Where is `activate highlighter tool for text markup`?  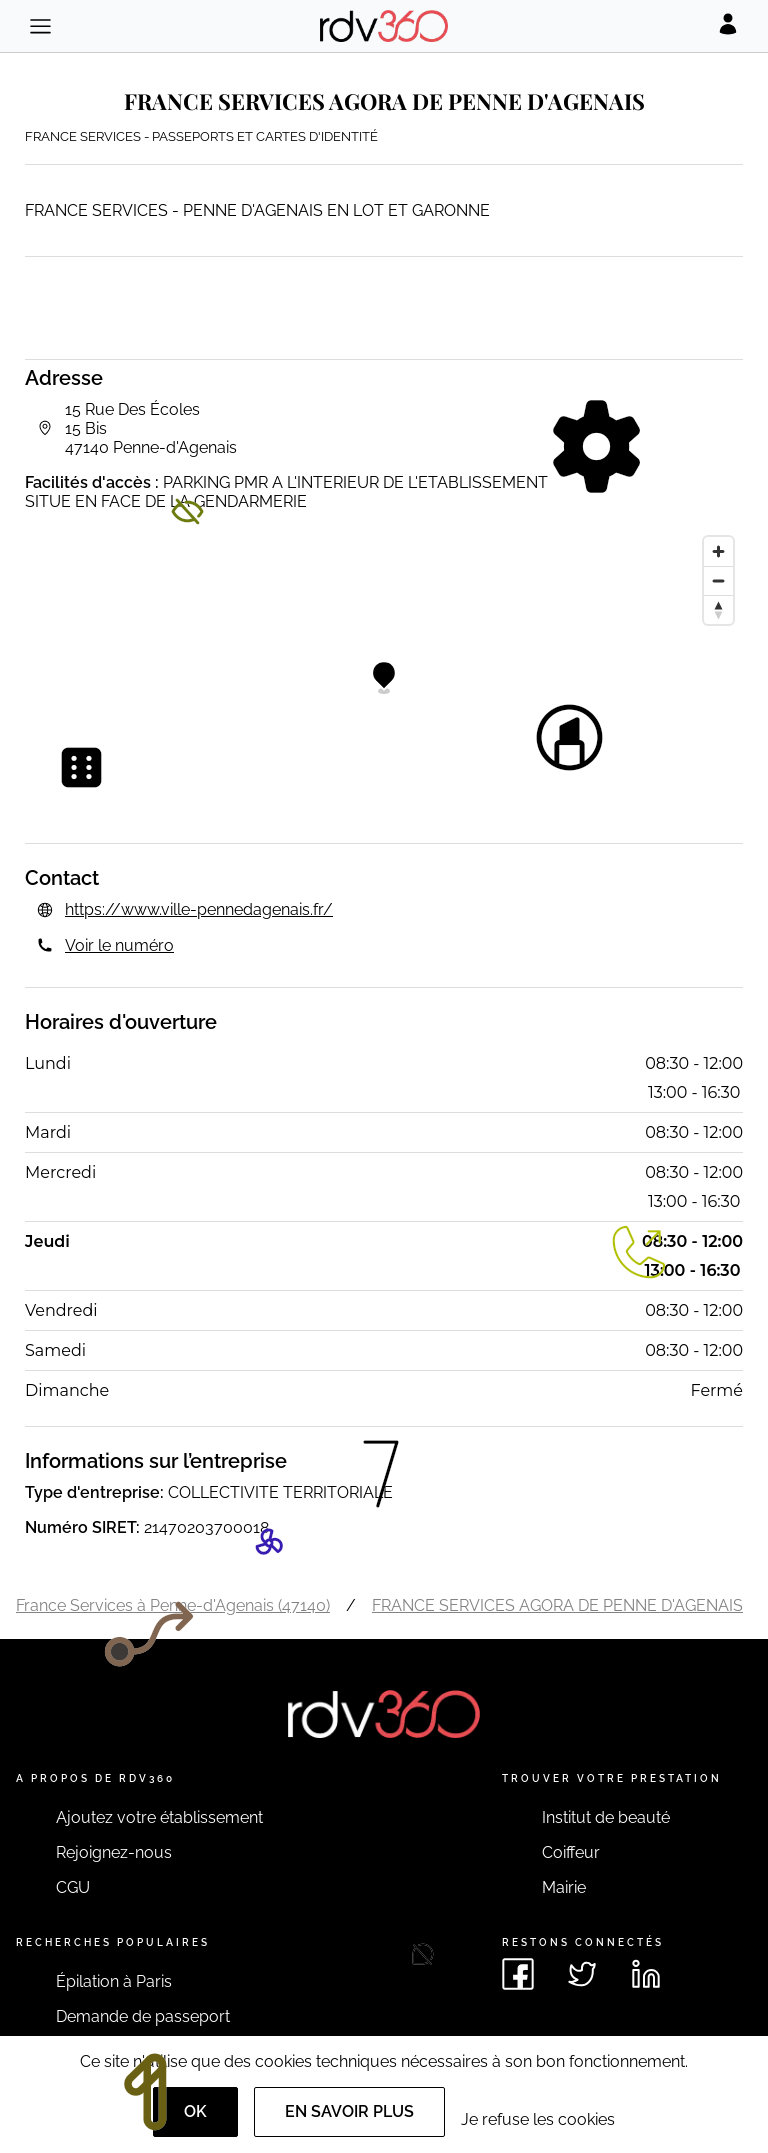
activate highlighter tool for text markup is located at coordinates (569, 737).